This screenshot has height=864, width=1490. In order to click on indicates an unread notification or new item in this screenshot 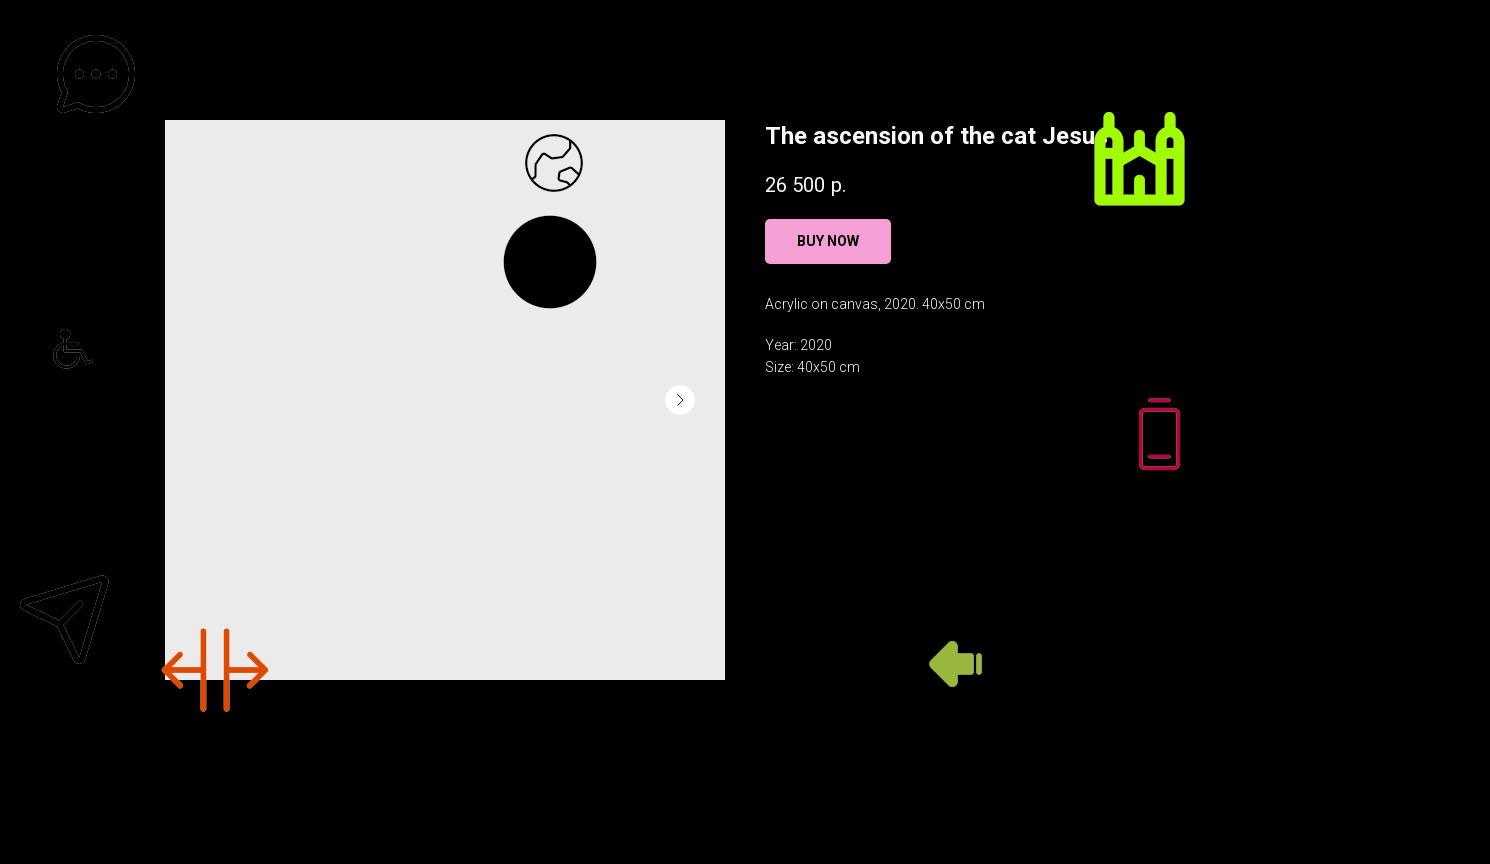, I will do `click(550, 262)`.